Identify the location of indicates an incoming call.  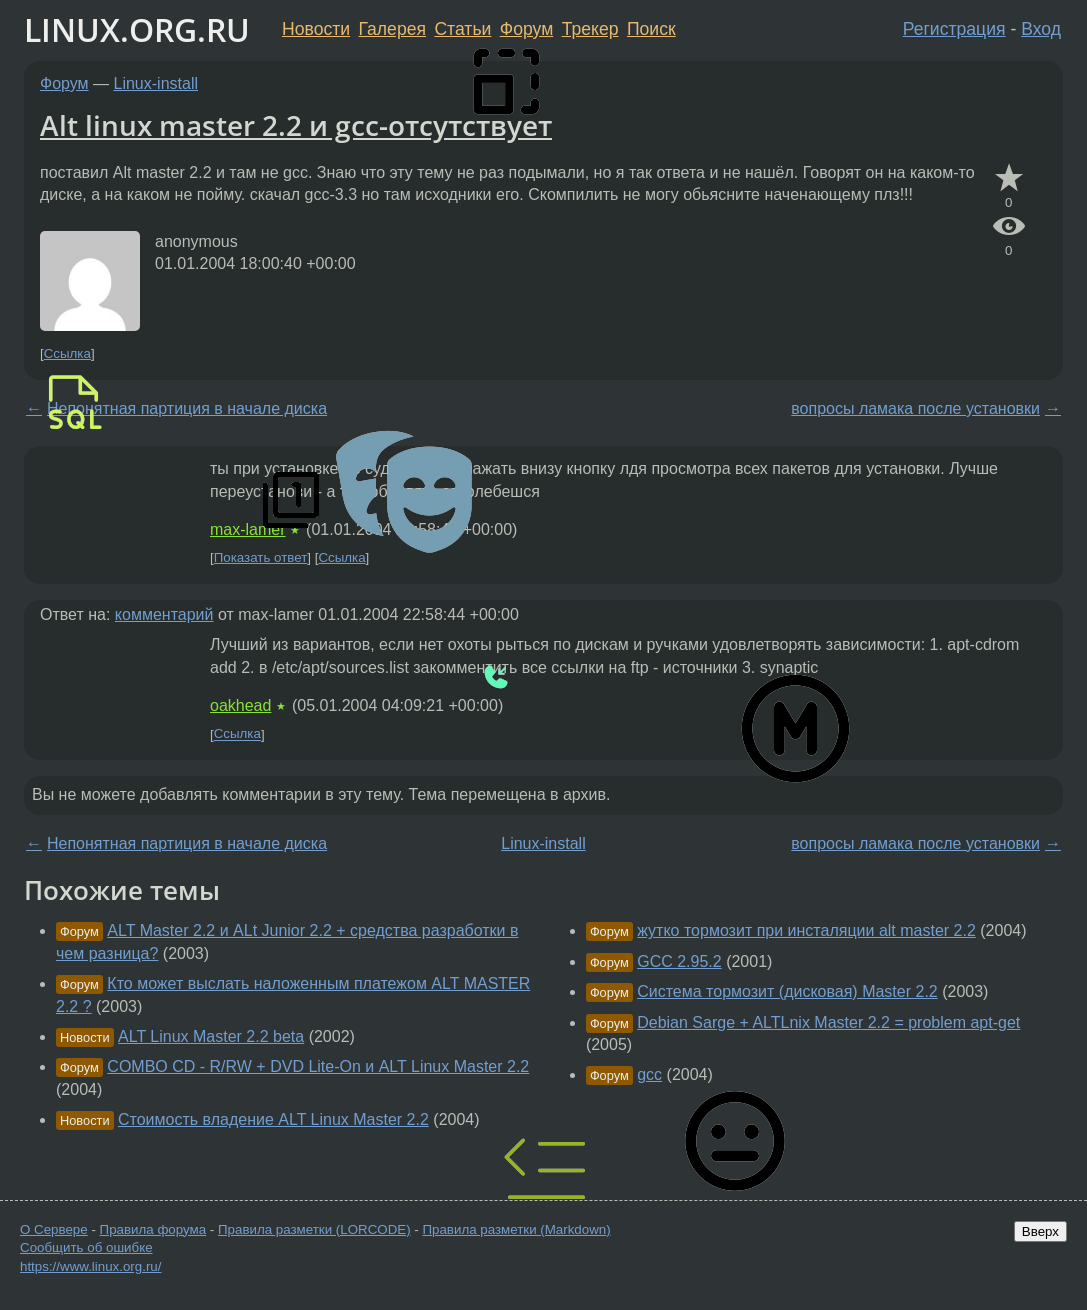
(496, 676).